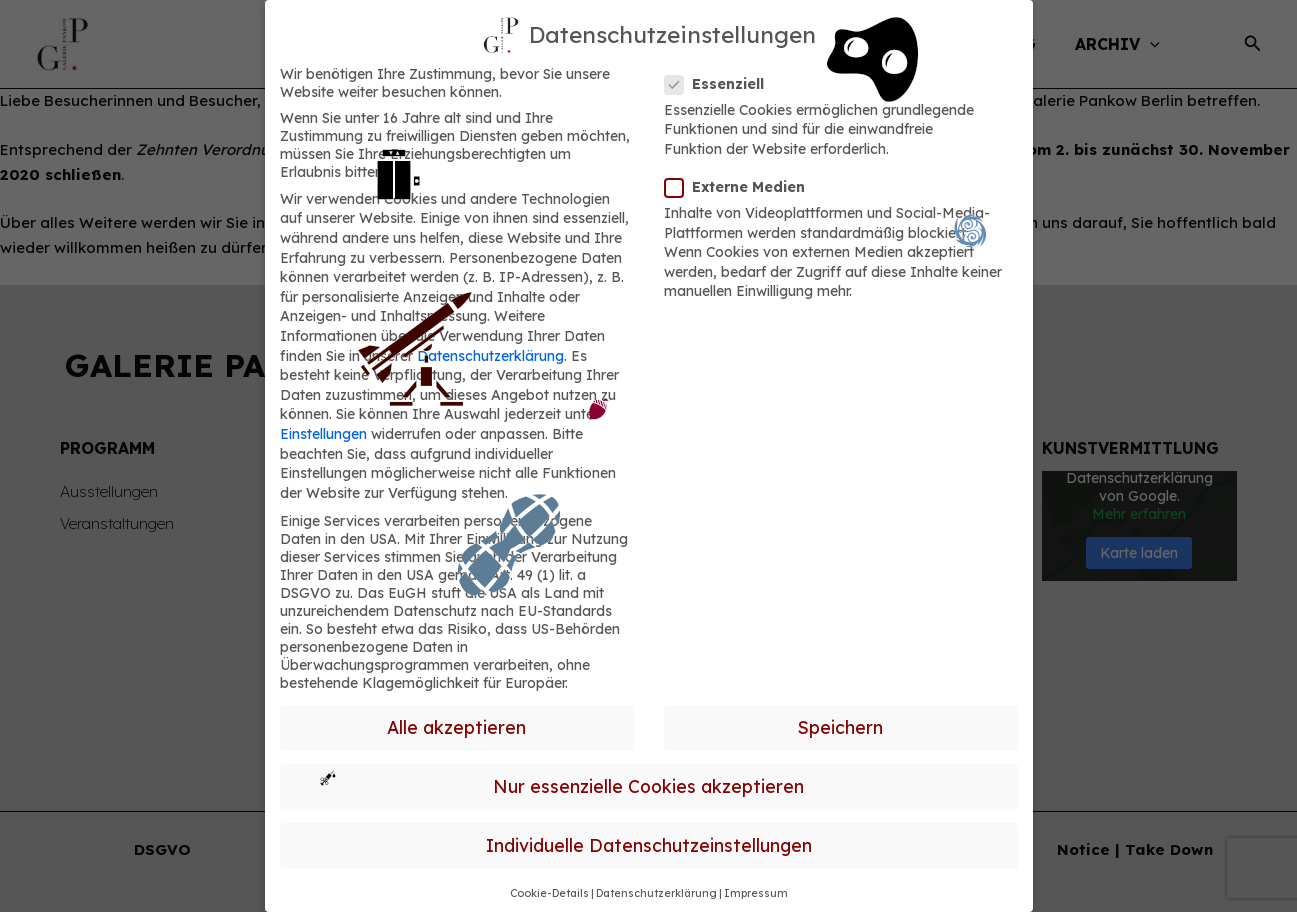  What do you see at coordinates (872, 59) in the screenshot?
I see `indicates breakfast or morning meal options` at bounding box center [872, 59].